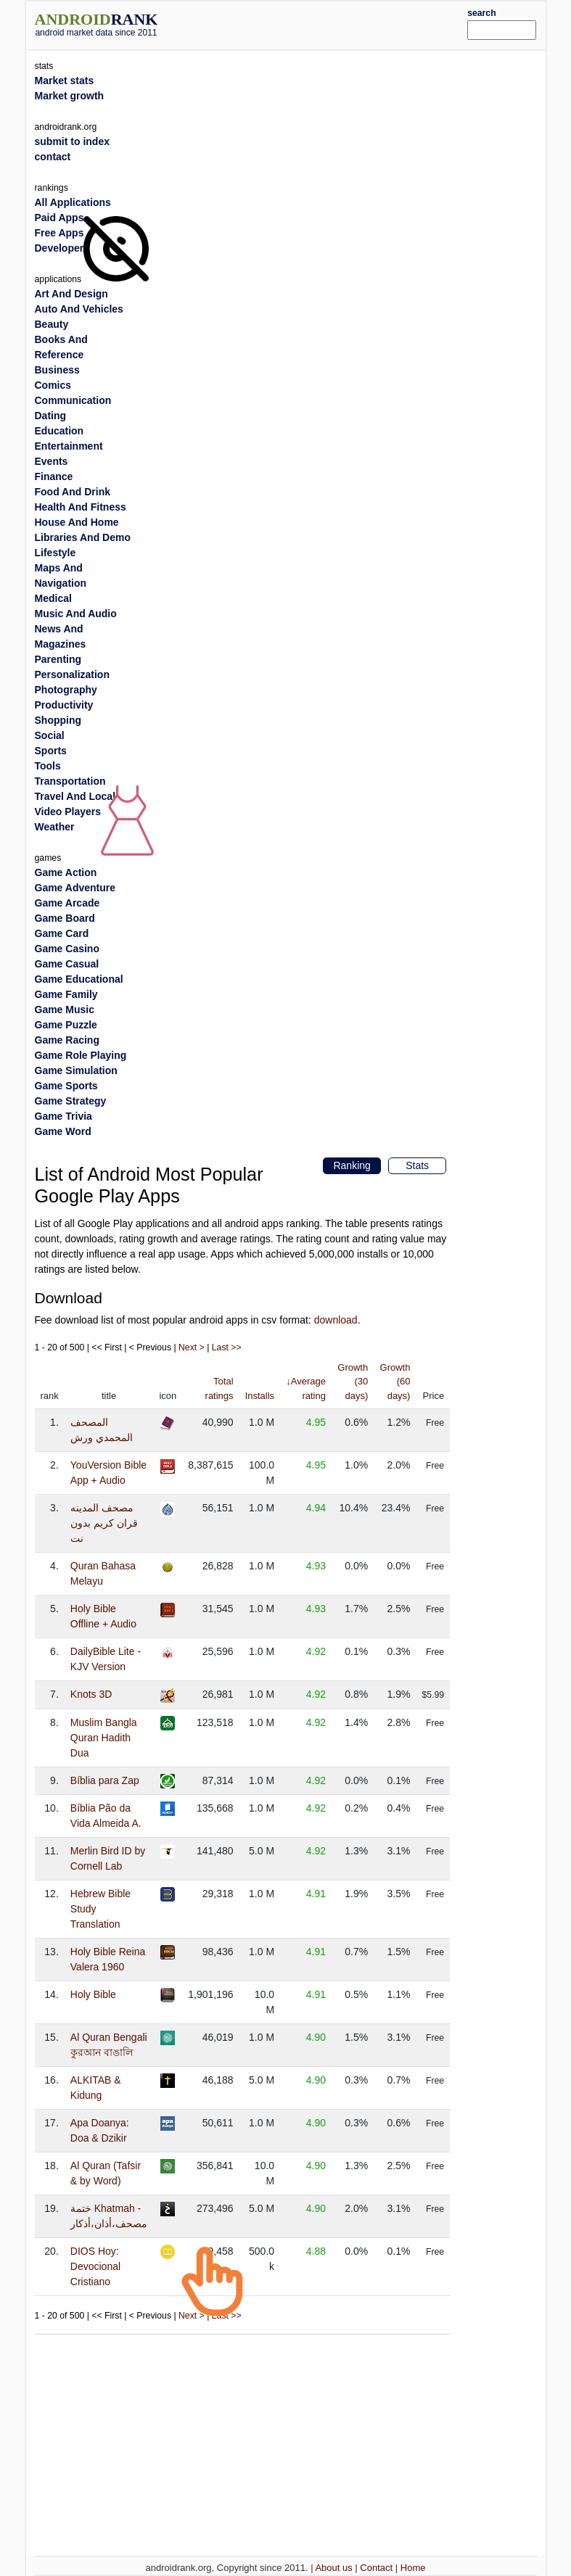 This screenshot has height=2576, width=571. What do you see at coordinates (127, 824) in the screenshot?
I see `browse women's clothing` at bounding box center [127, 824].